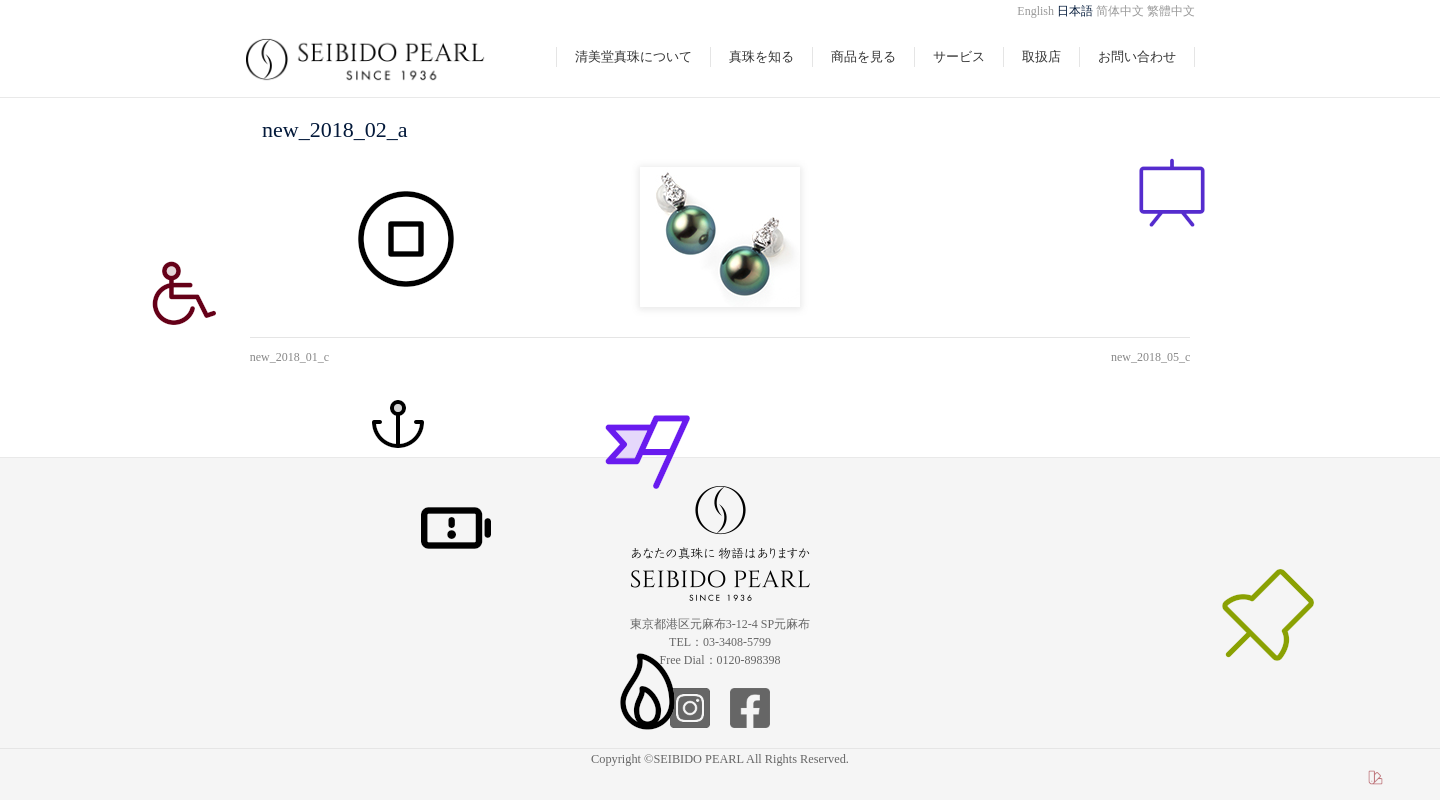 The width and height of the screenshot is (1440, 800). What do you see at coordinates (398, 424) in the screenshot?
I see `anchor point or link to a fixed position` at bounding box center [398, 424].